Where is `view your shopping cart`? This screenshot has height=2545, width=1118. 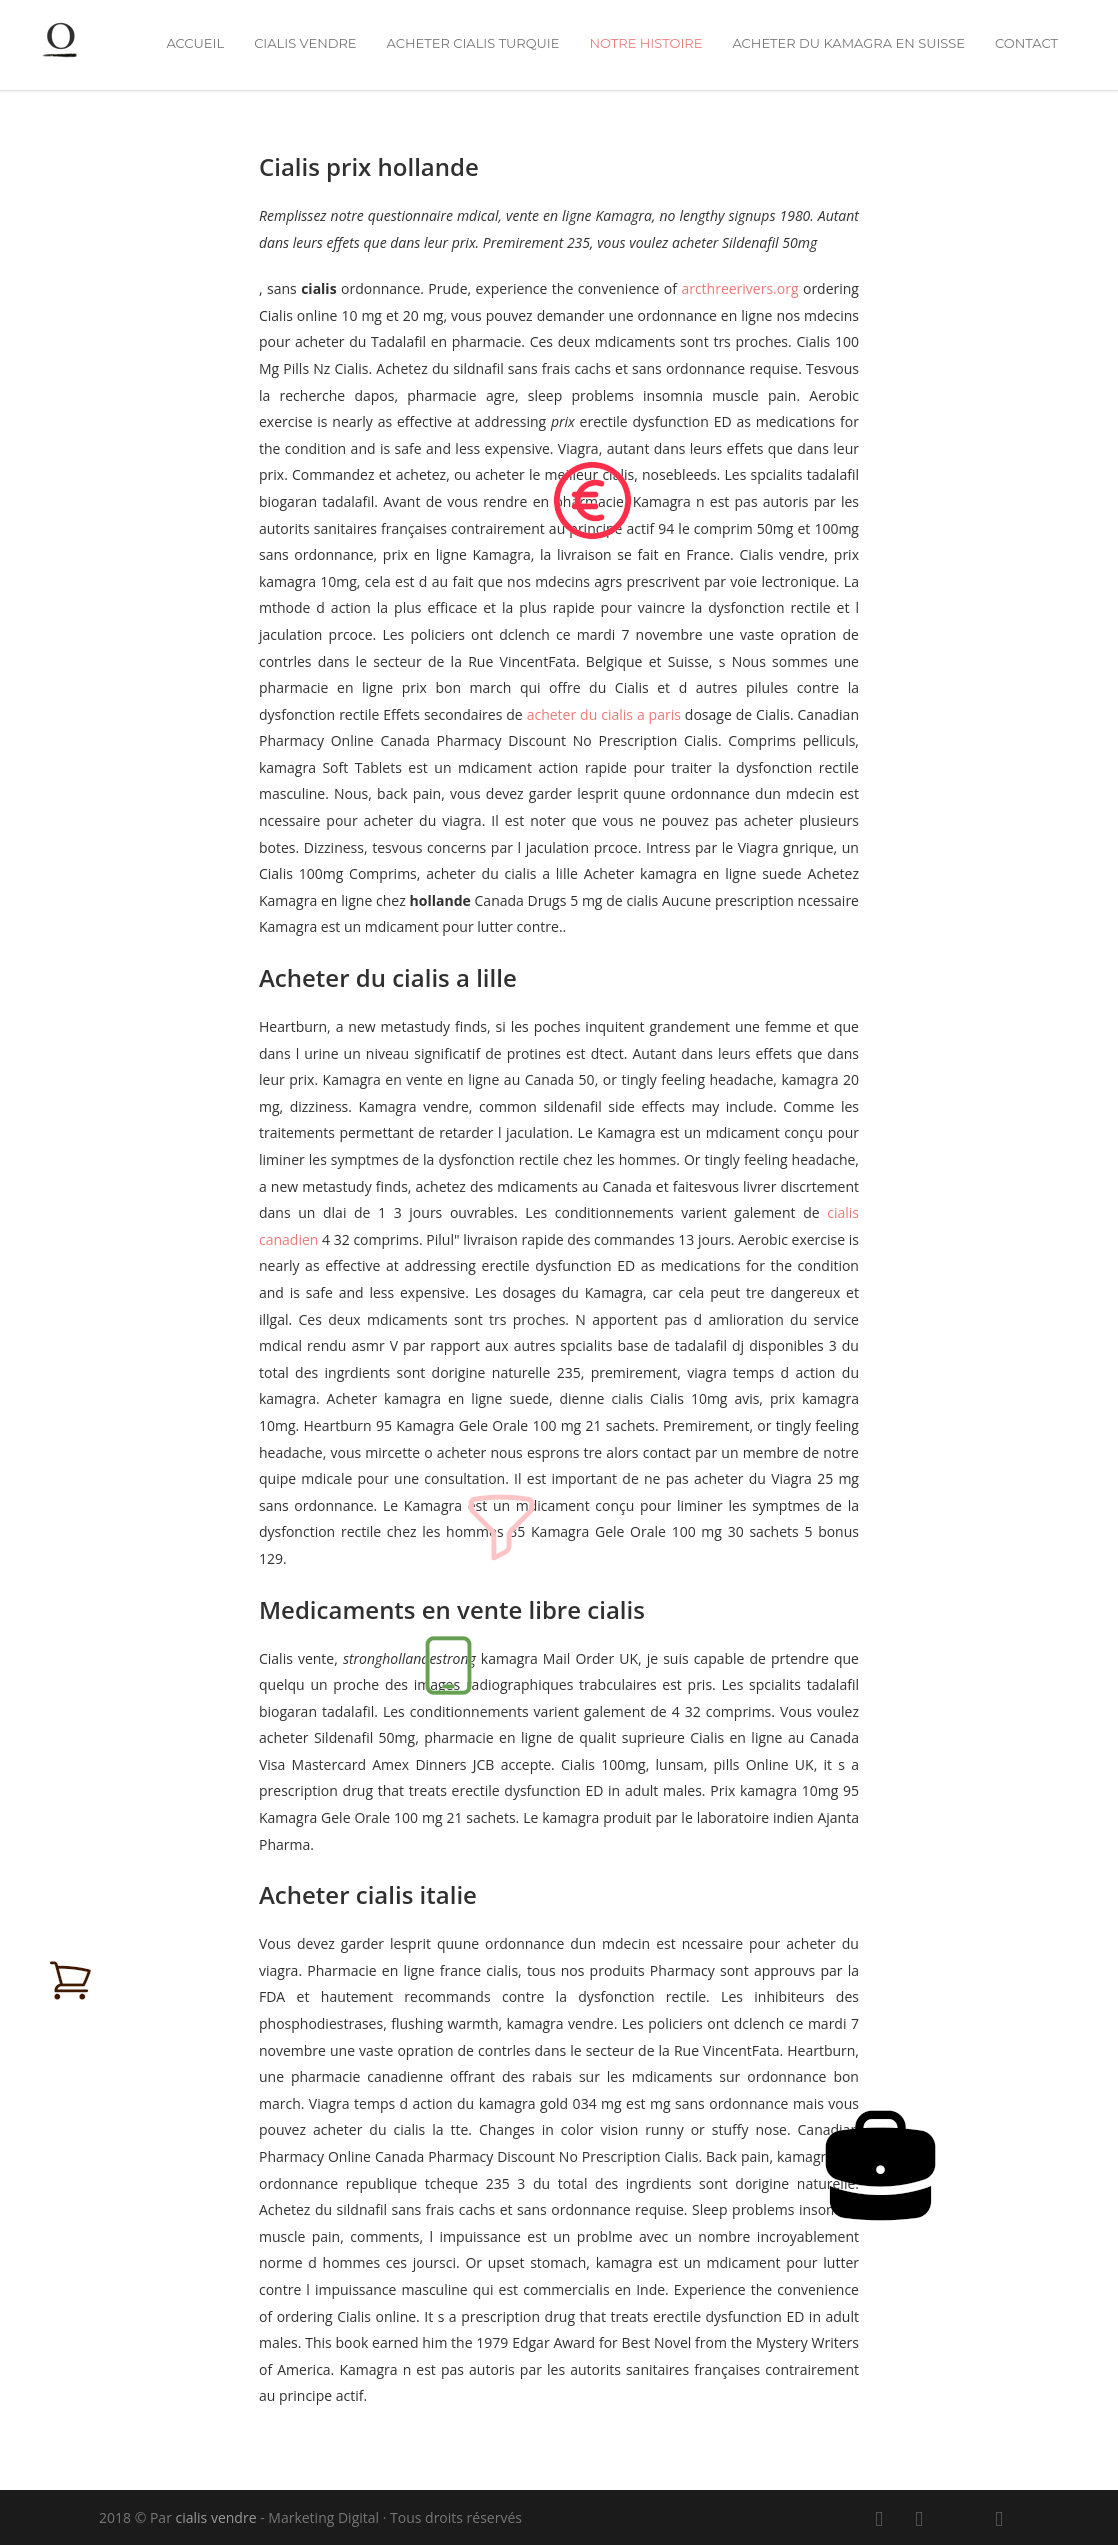
view your shopping cart is located at coordinates (70, 1980).